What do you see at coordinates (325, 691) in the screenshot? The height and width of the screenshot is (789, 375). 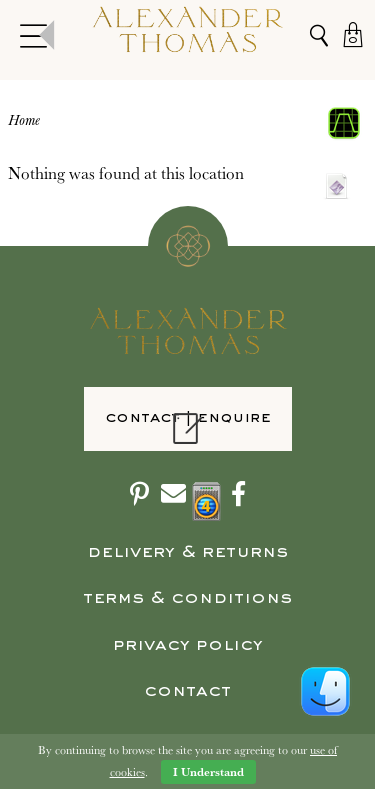 I see `open Finder to browse files and folders` at bounding box center [325, 691].